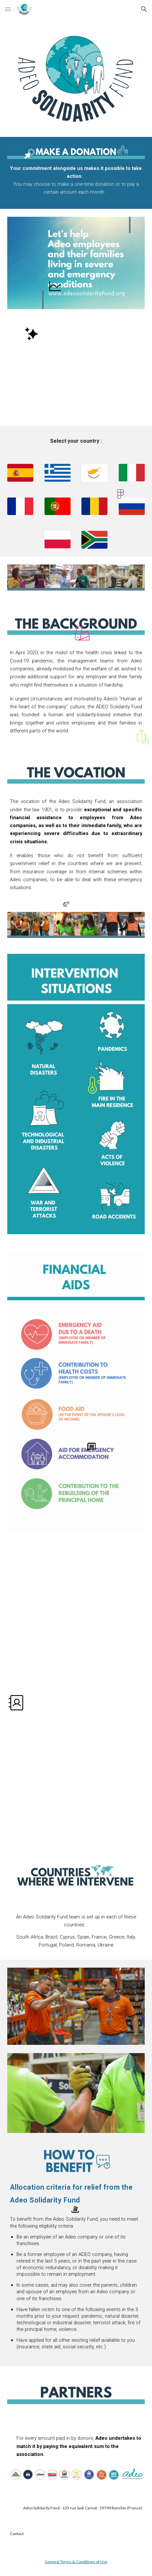  What do you see at coordinates (81, 633) in the screenshot?
I see `access color palette or theme options` at bounding box center [81, 633].